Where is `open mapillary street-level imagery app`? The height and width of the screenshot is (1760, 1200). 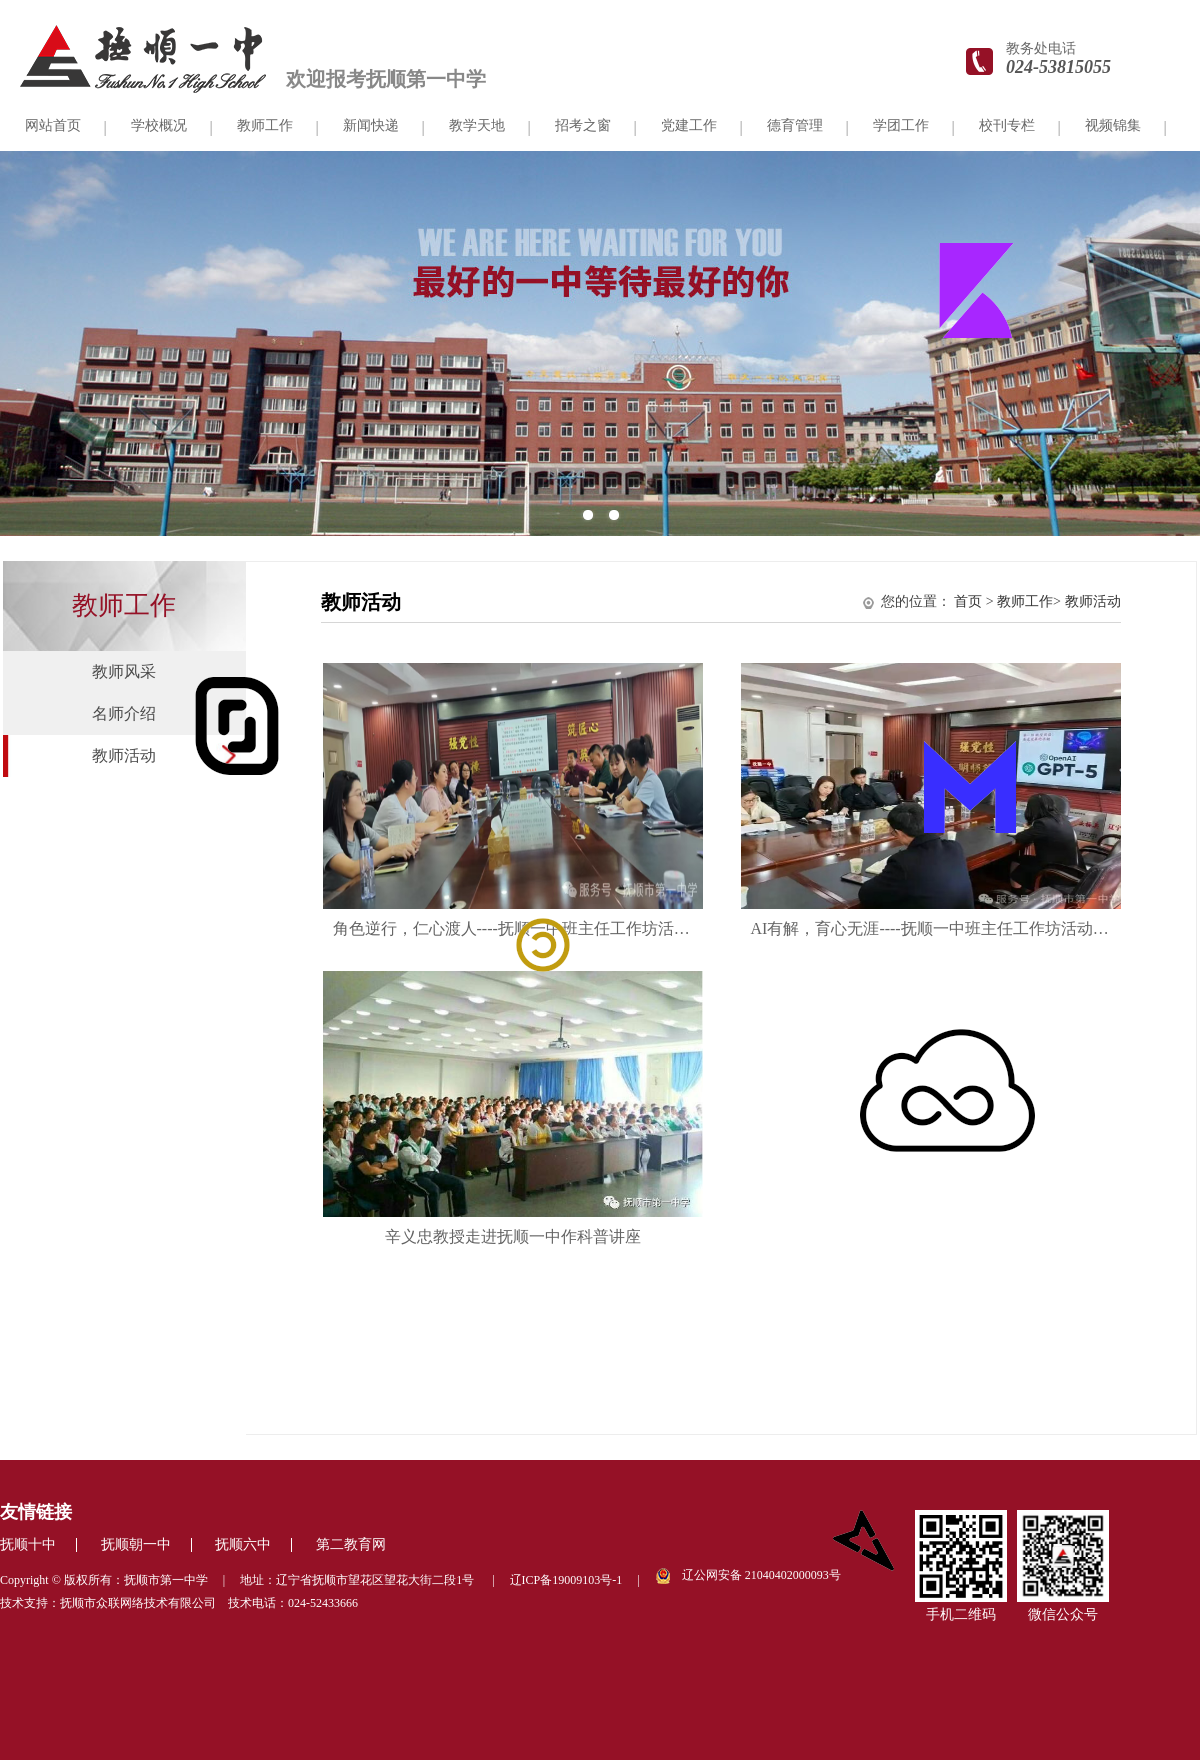
open mapillary street-level imagery app is located at coordinates (863, 1540).